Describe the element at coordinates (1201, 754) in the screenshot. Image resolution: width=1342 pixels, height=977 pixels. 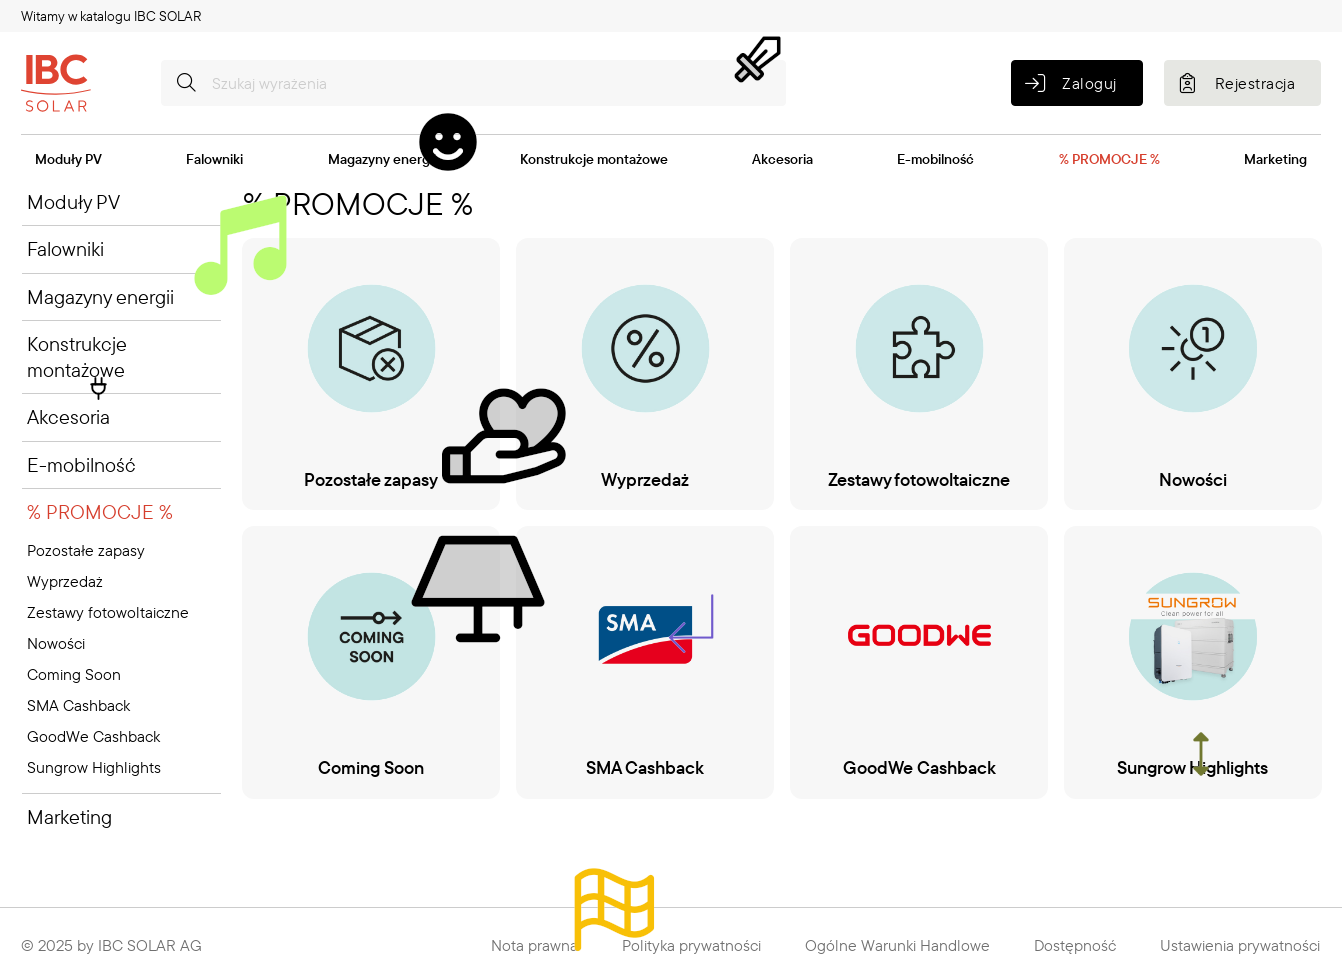
I see `adjust height or vertical size` at that location.